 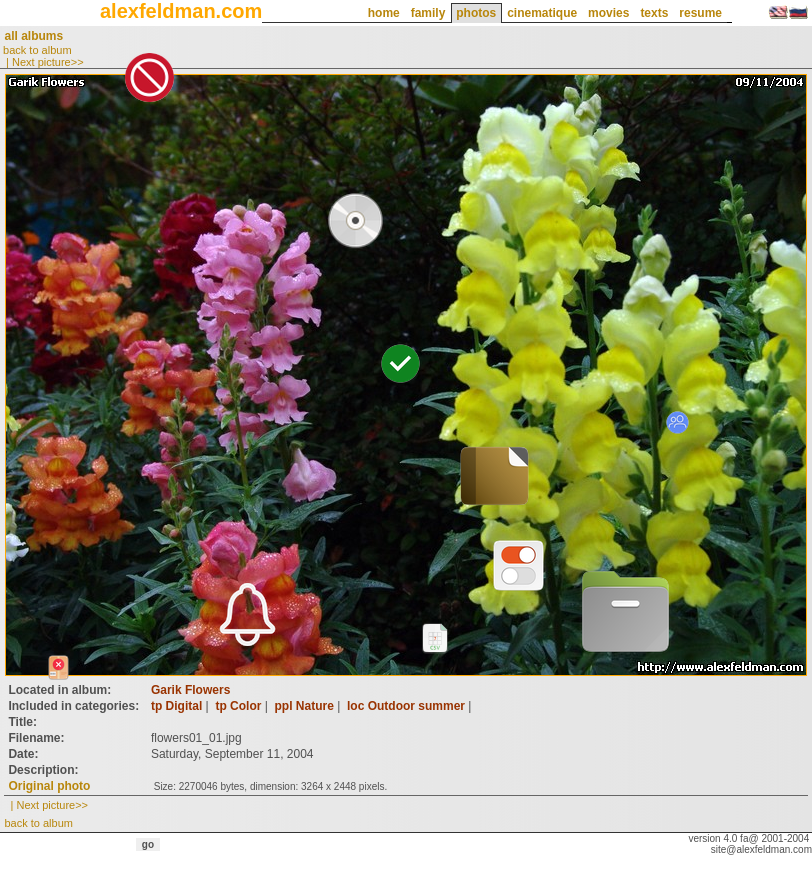 I want to click on open a CSV spreadsheet file, so click(x=435, y=638).